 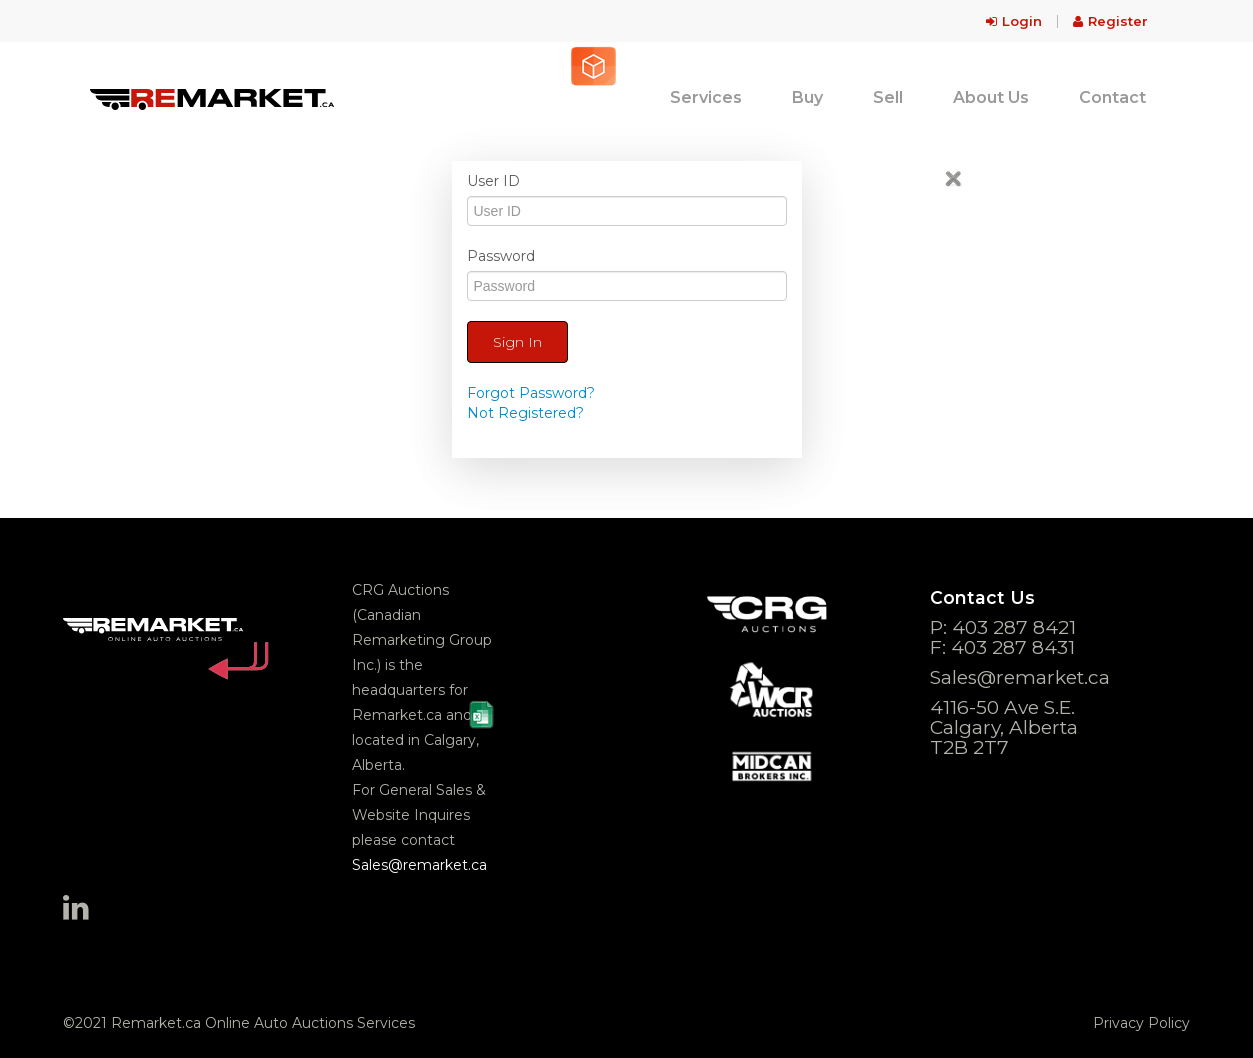 I want to click on indicates a microsoft excel spreadsheet file, so click(x=481, y=714).